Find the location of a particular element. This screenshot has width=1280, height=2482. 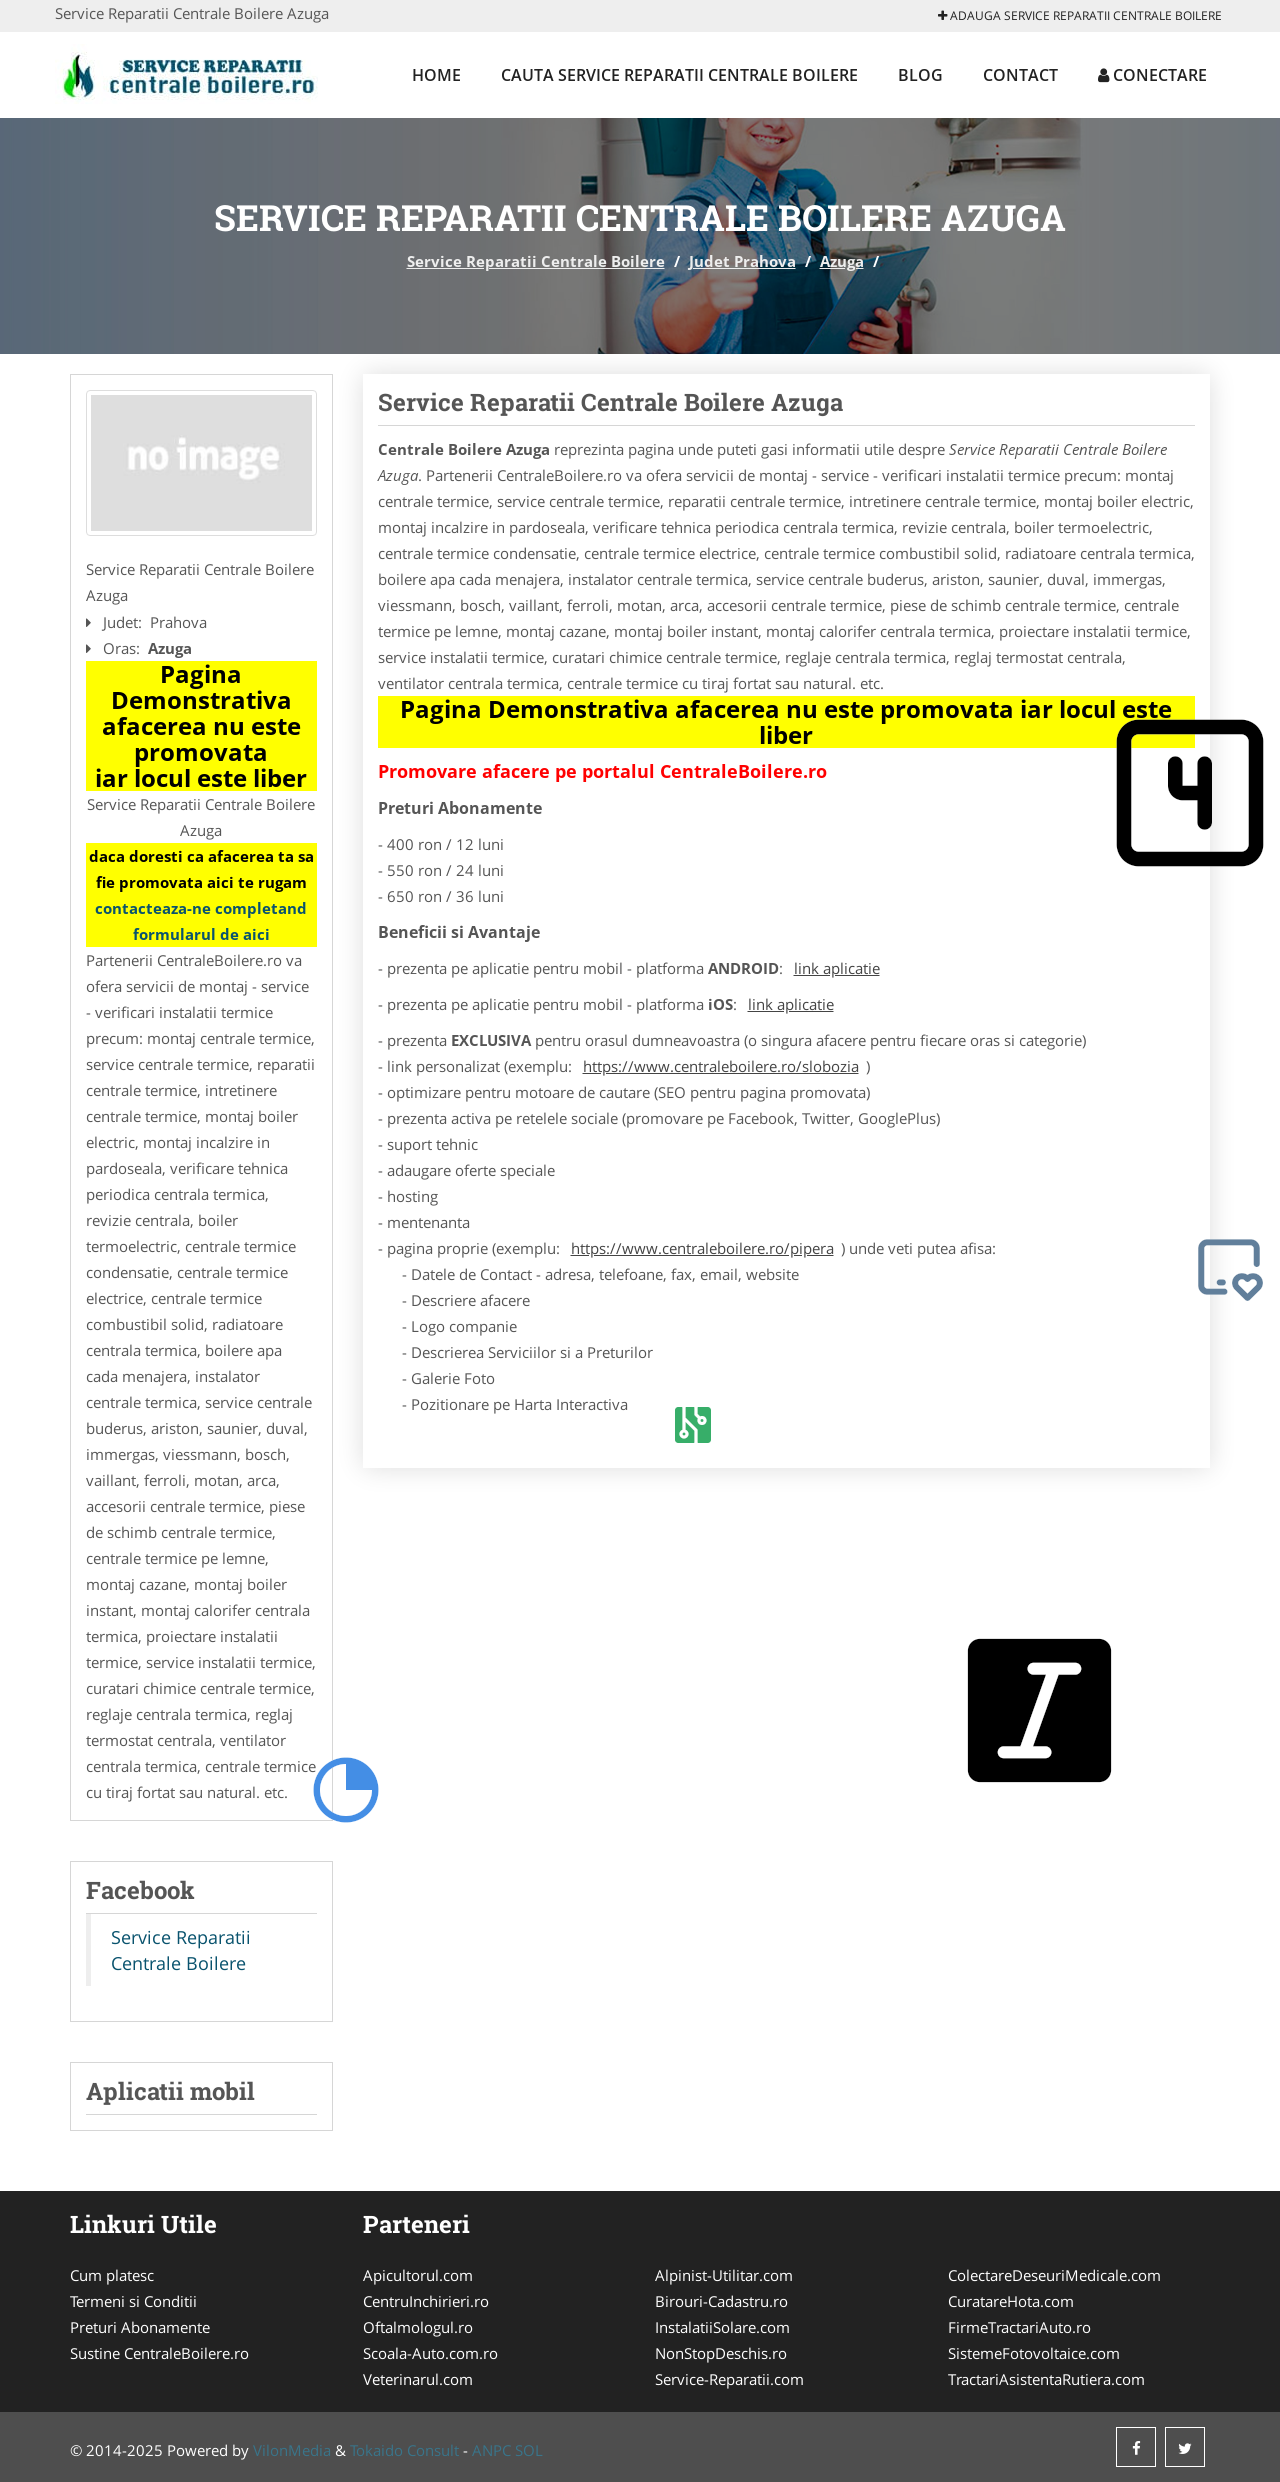

access hardware or circuit settings is located at coordinates (693, 1425).